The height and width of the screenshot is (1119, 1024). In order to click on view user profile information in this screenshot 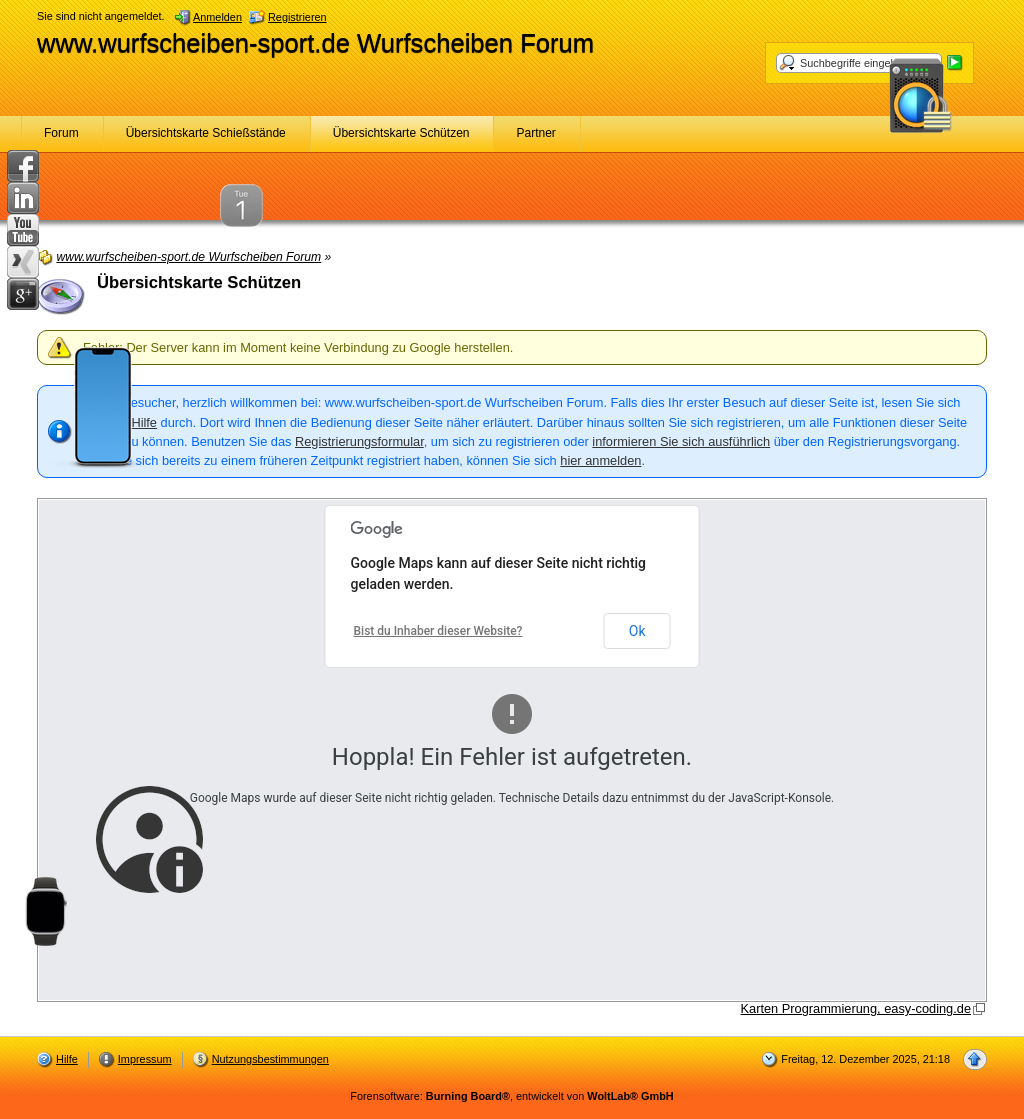, I will do `click(149, 839)`.